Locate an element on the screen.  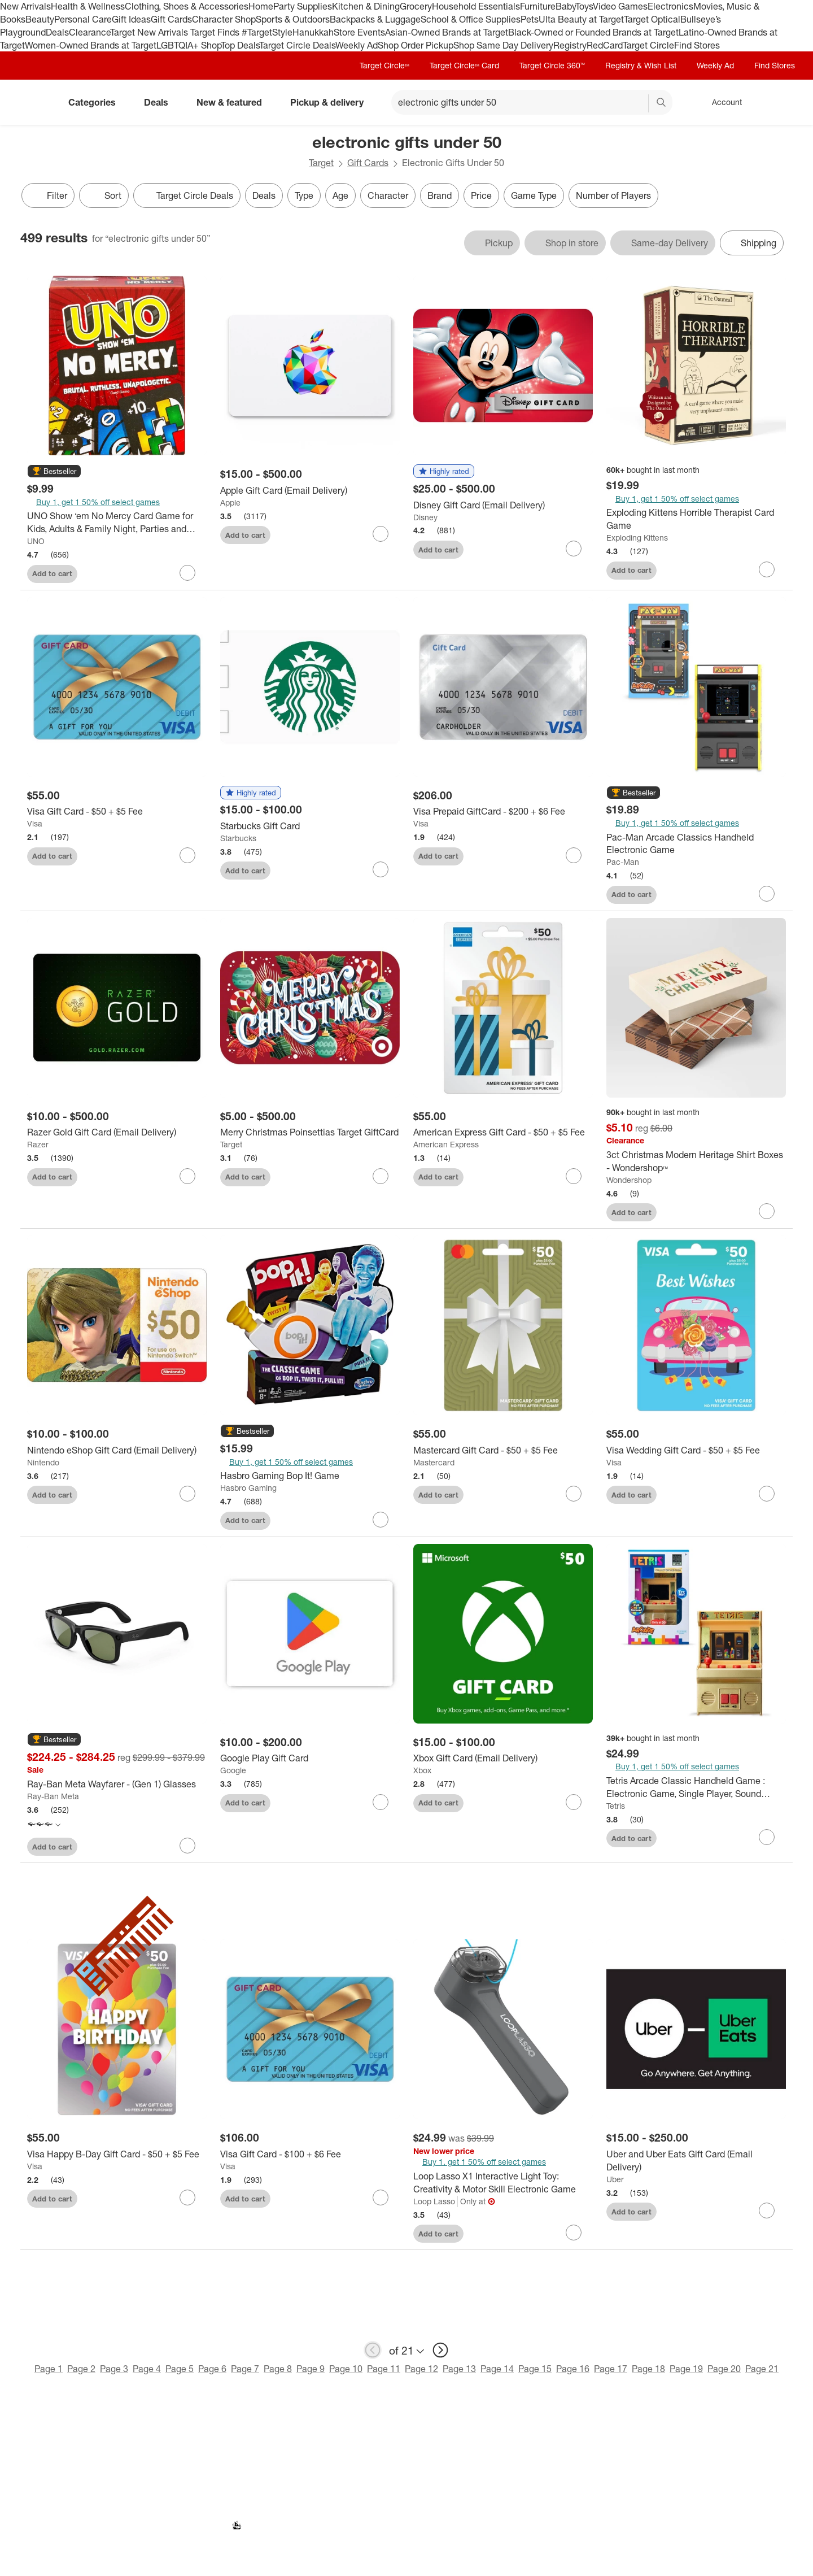
historical sailing ship icon for exploration games is located at coordinates (237, 2525).